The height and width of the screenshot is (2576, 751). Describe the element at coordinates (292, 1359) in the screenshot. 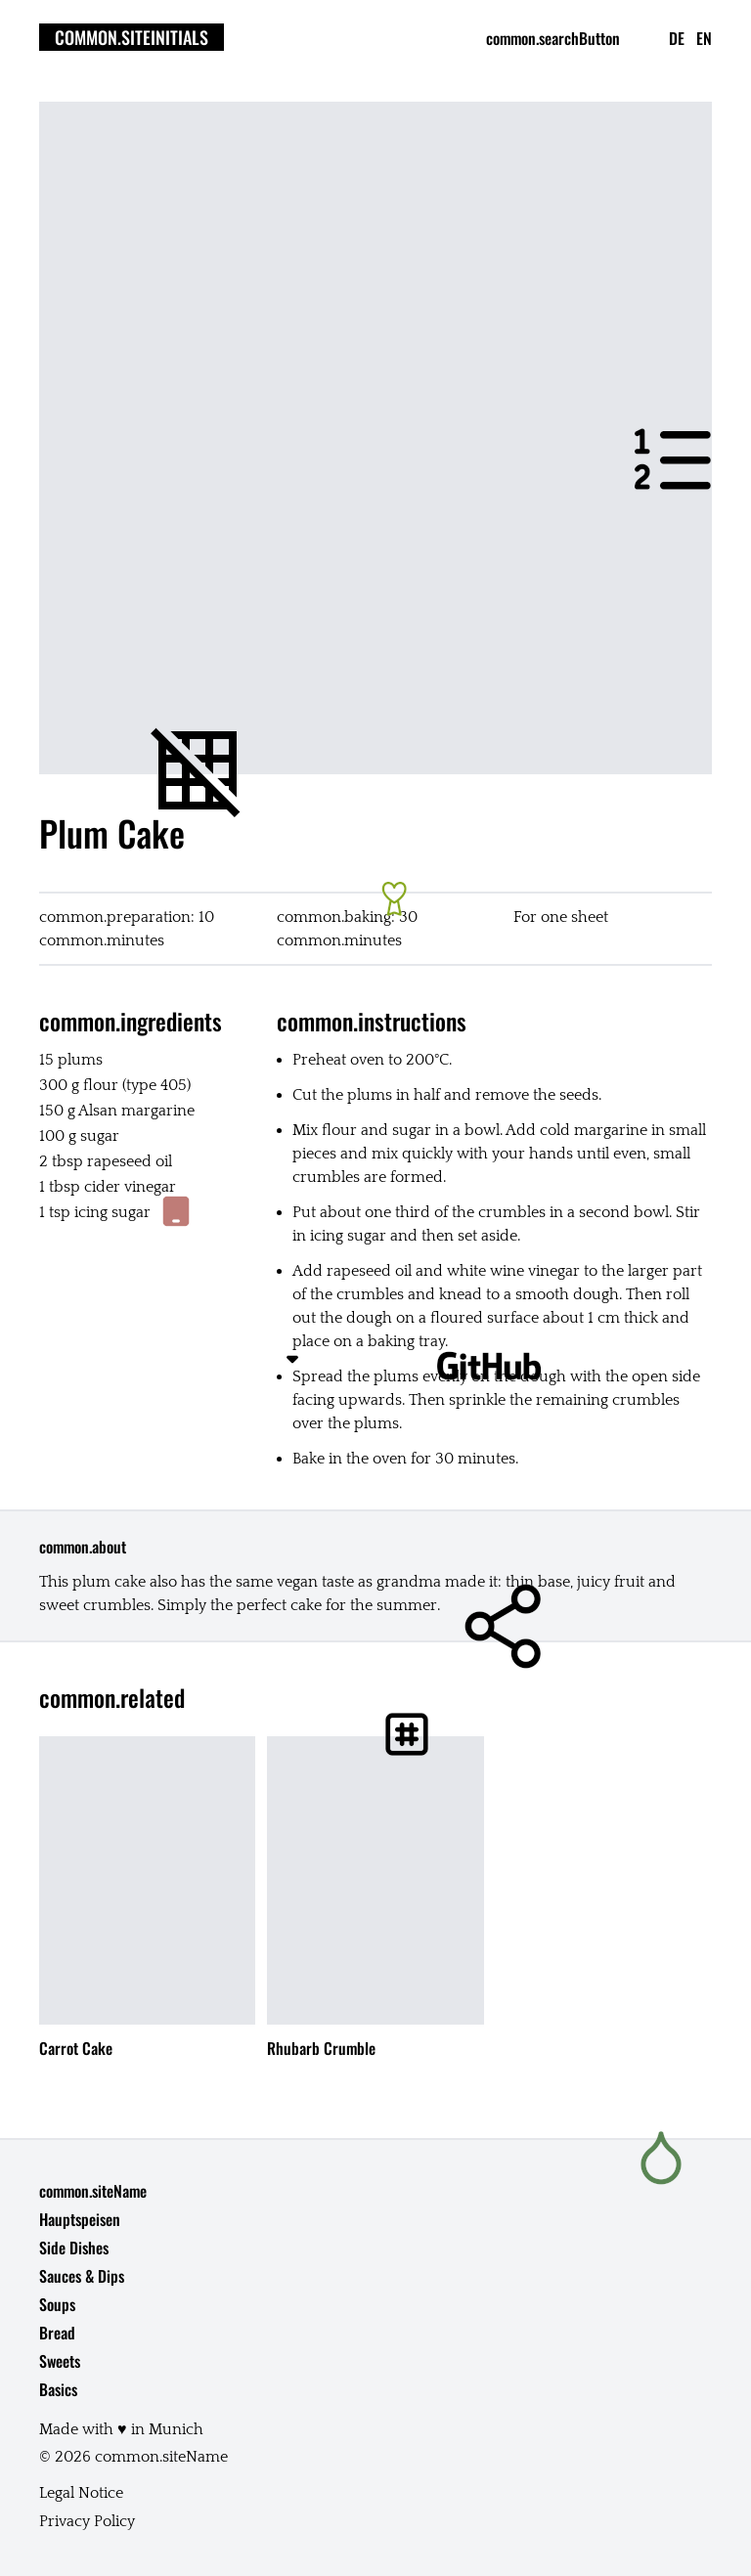

I see `expand dropdown menu` at that location.